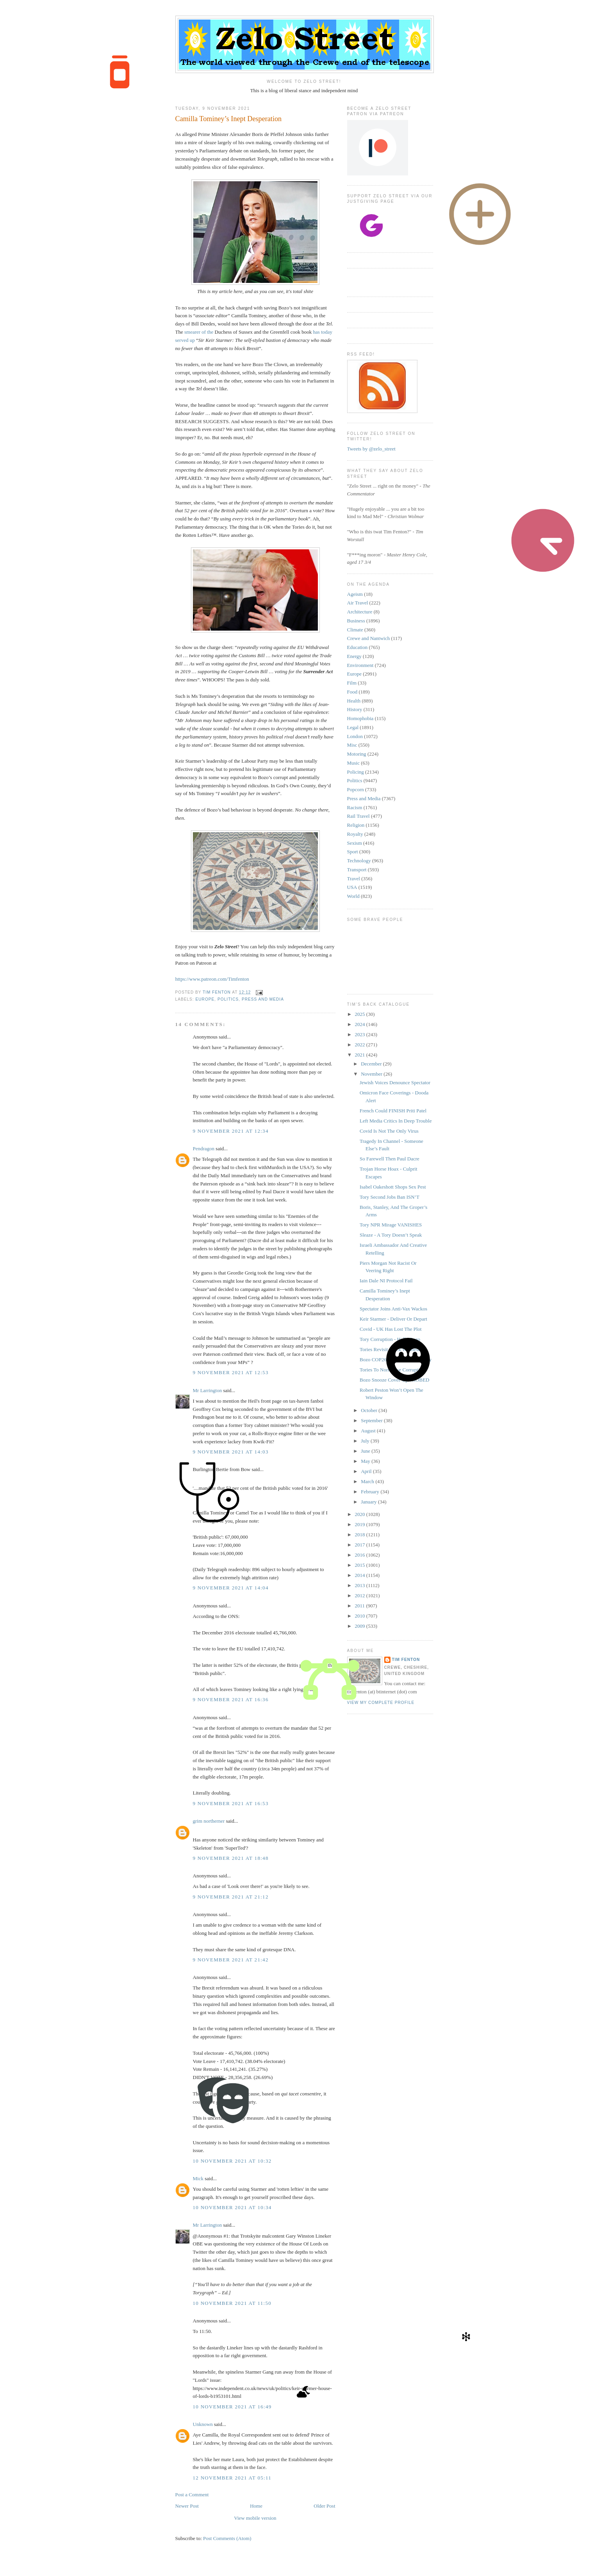  What do you see at coordinates (408, 1360) in the screenshot?
I see `add a reaction to a message` at bounding box center [408, 1360].